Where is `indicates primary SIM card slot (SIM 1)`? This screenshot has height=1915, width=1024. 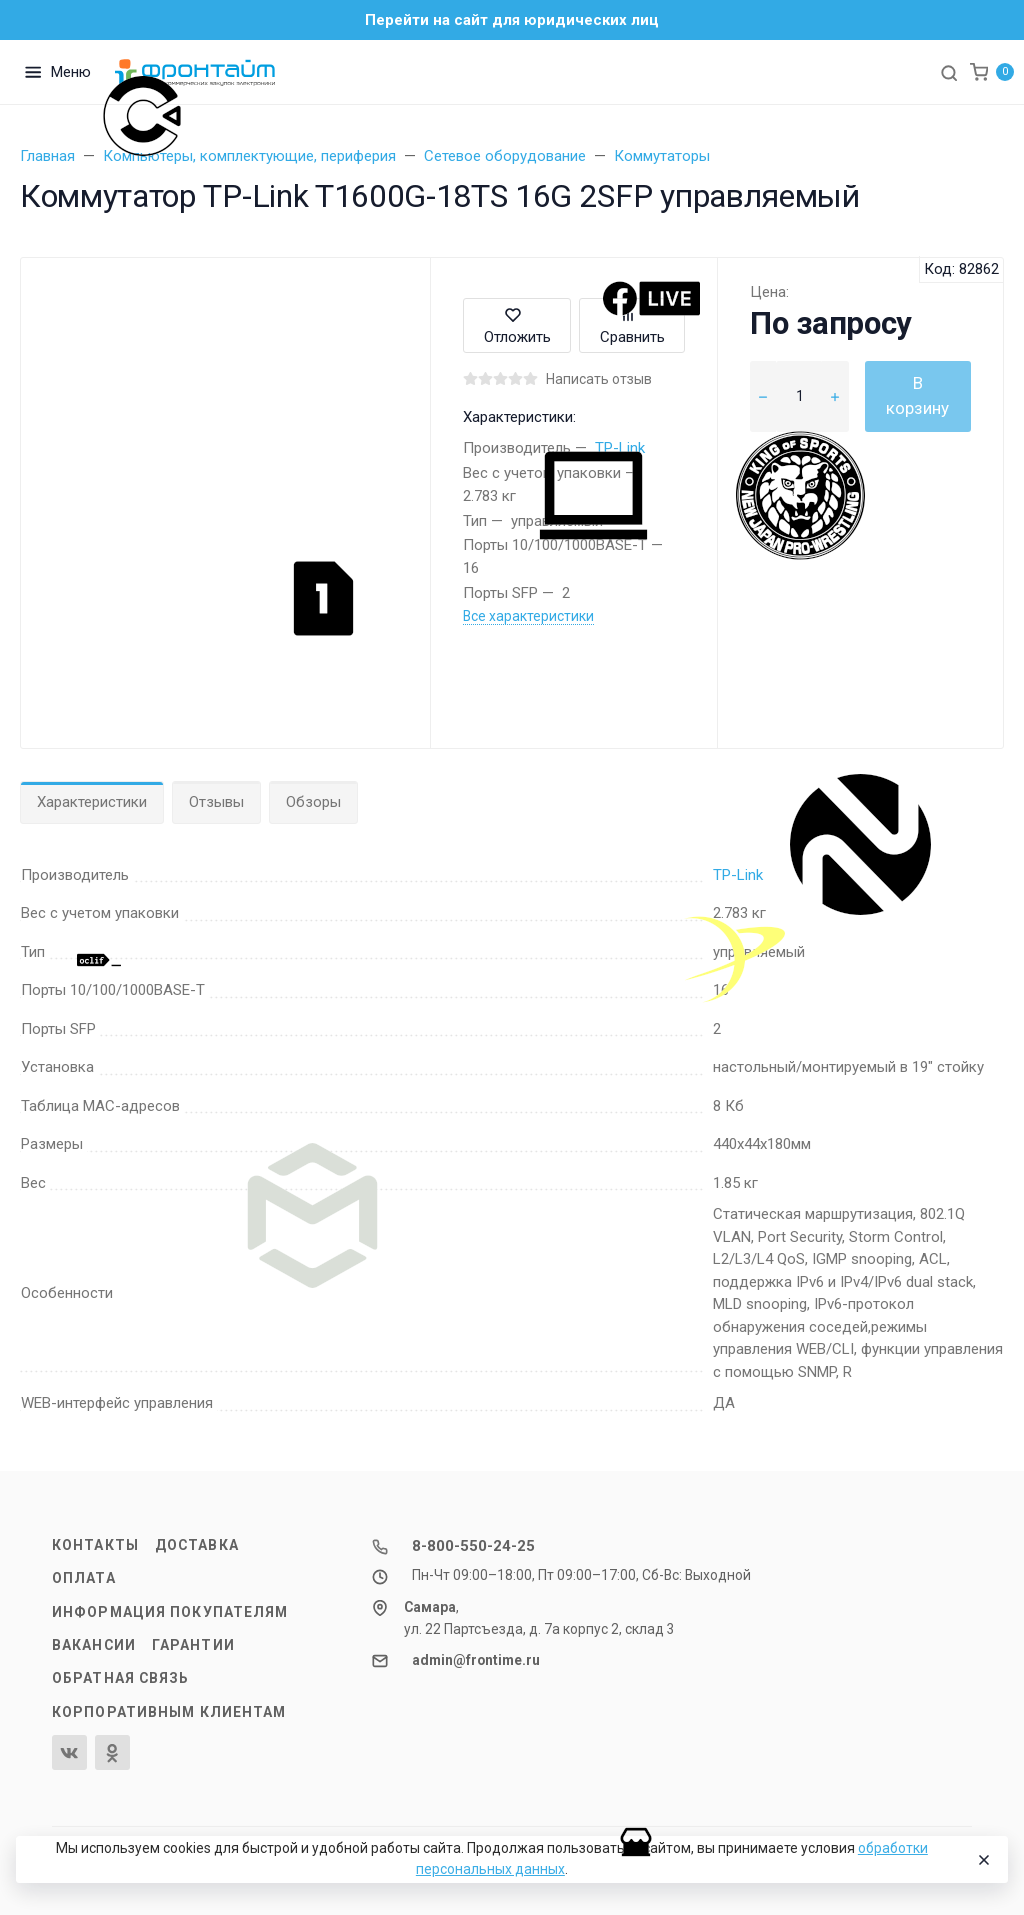
indicates primary SIM card slot (SIM 1) is located at coordinates (323, 598).